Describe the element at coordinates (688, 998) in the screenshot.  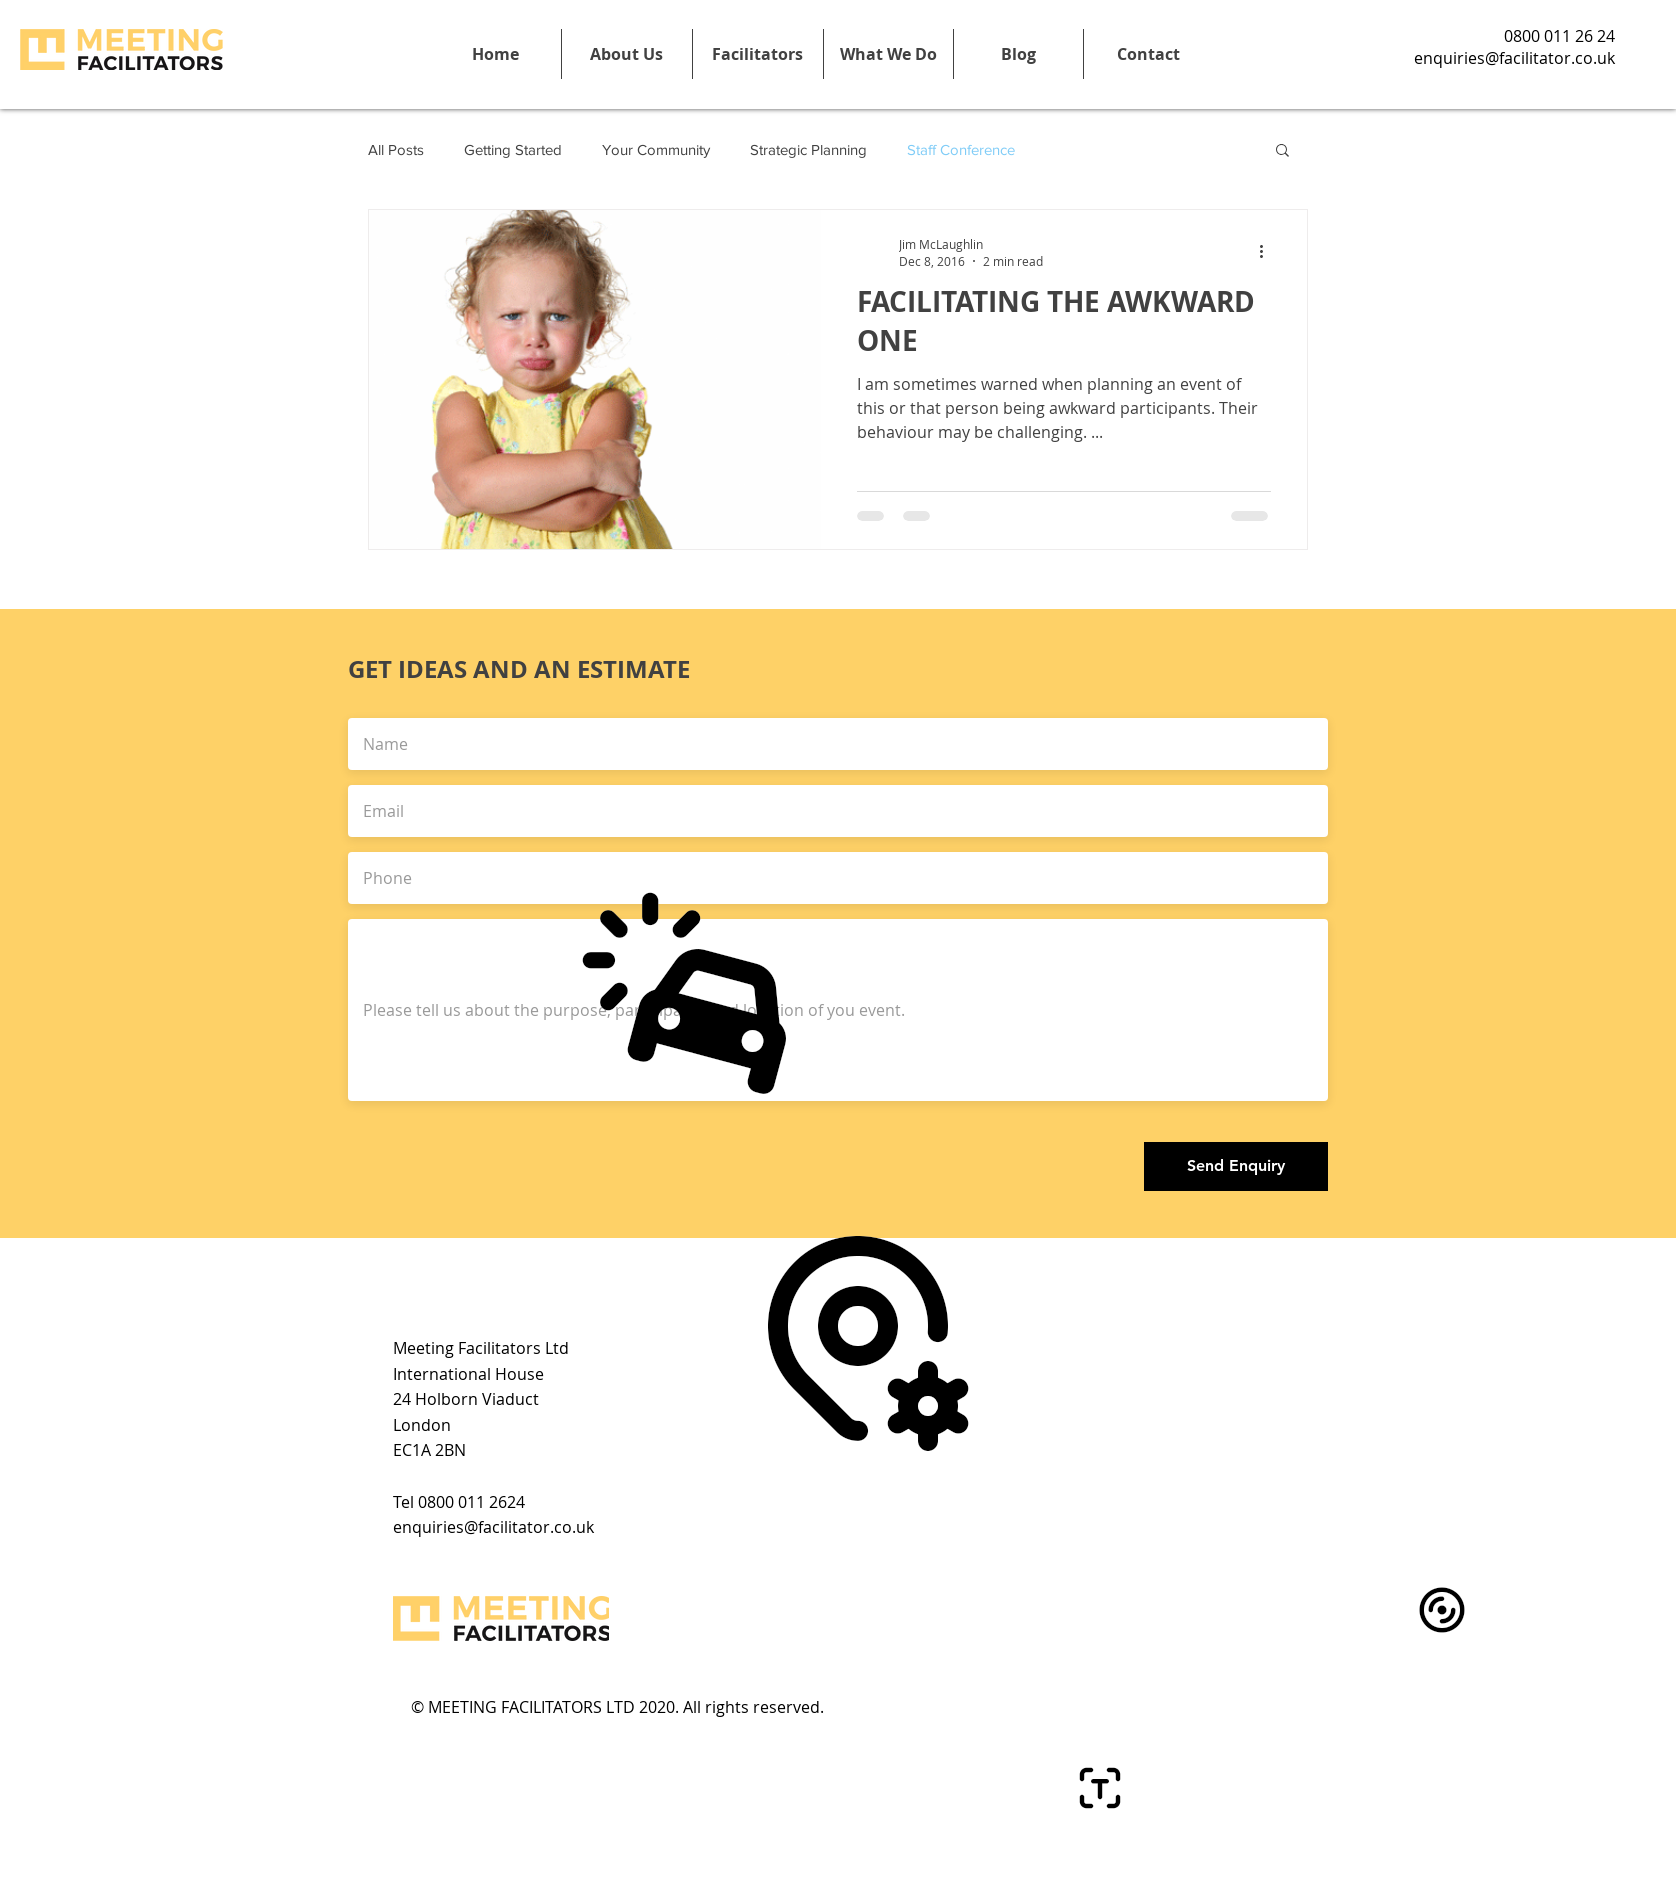
I see `report a car accident or collision` at that location.